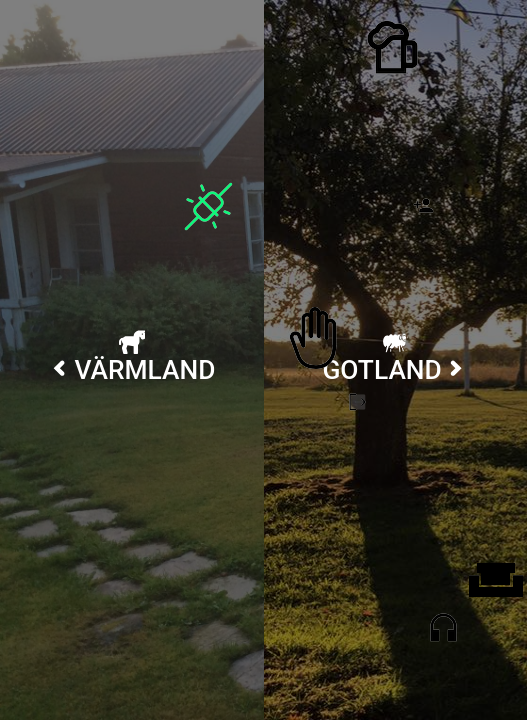 The image size is (527, 720). Describe the element at coordinates (443, 629) in the screenshot. I see `access audio or voice call support` at that location.